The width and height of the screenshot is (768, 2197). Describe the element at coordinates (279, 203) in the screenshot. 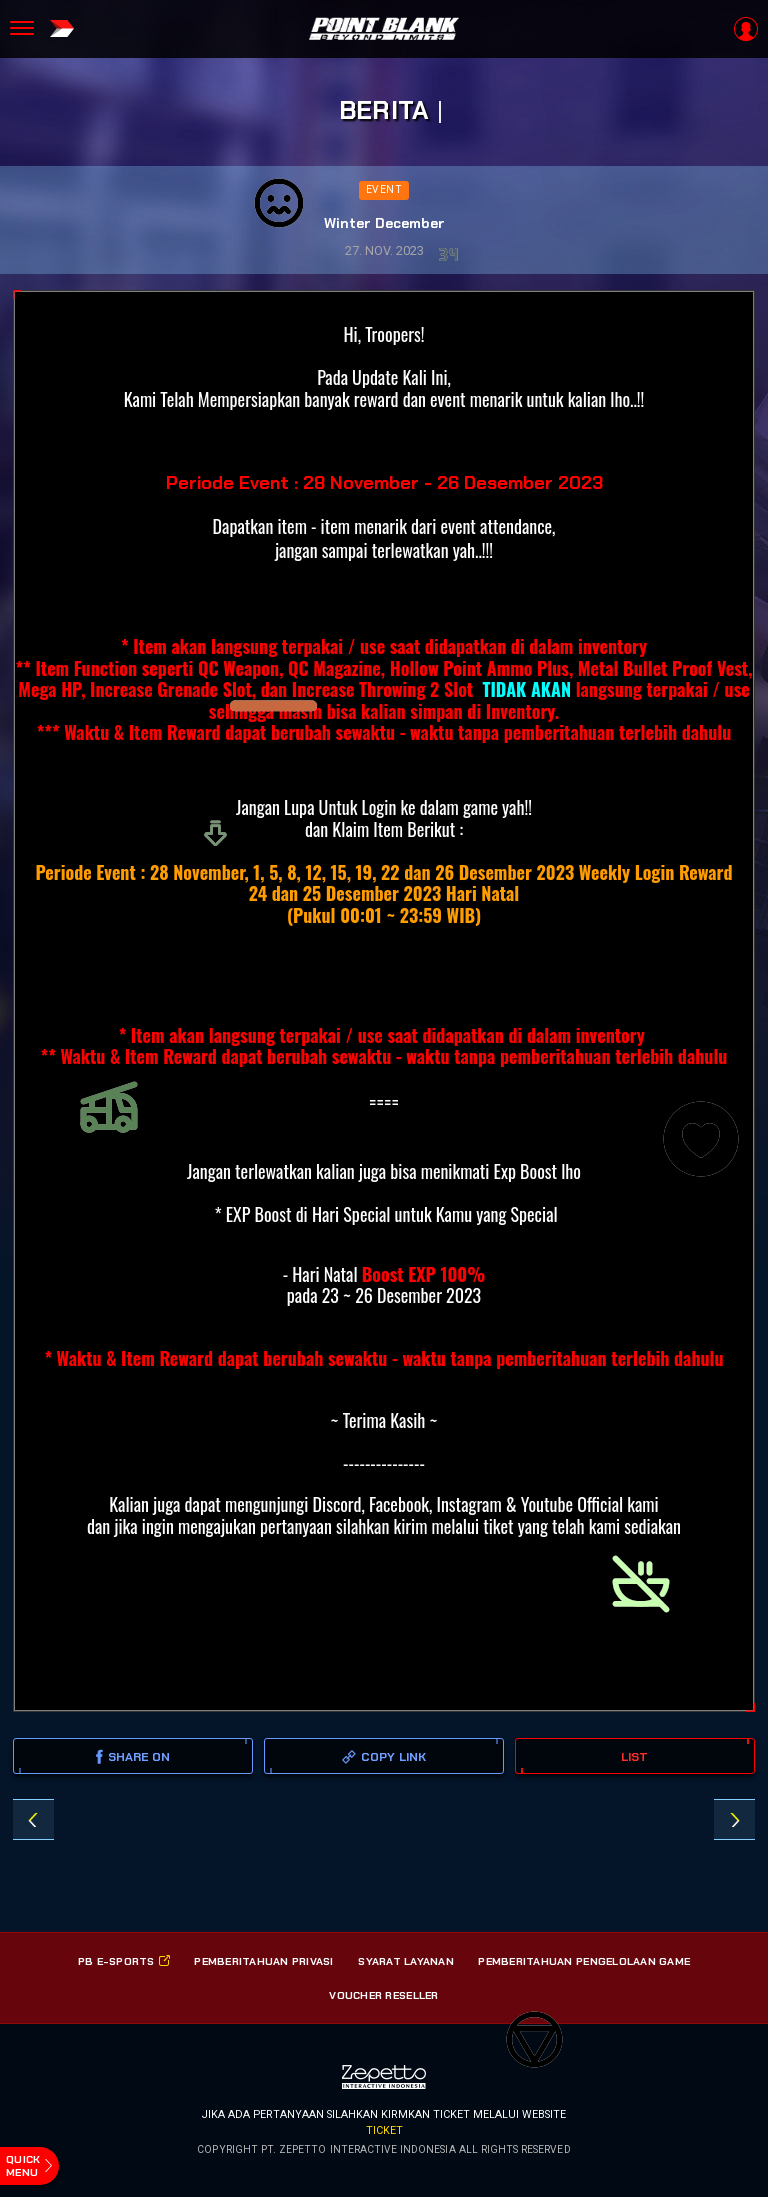

I see `indicates anxious or nervous status` at that location.